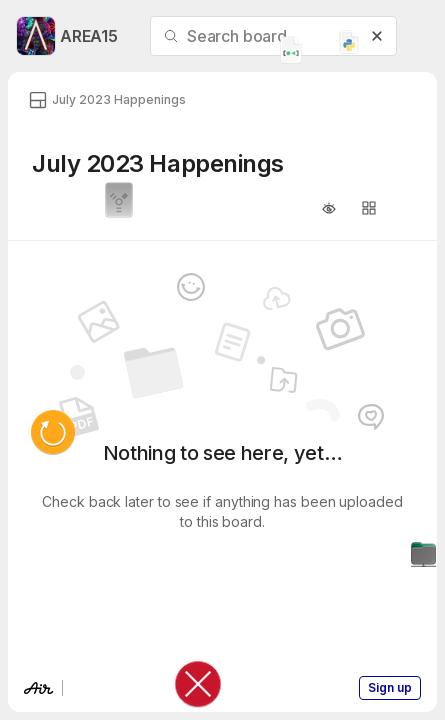  I want to click on restart or reboot the system, so click(53, 432).